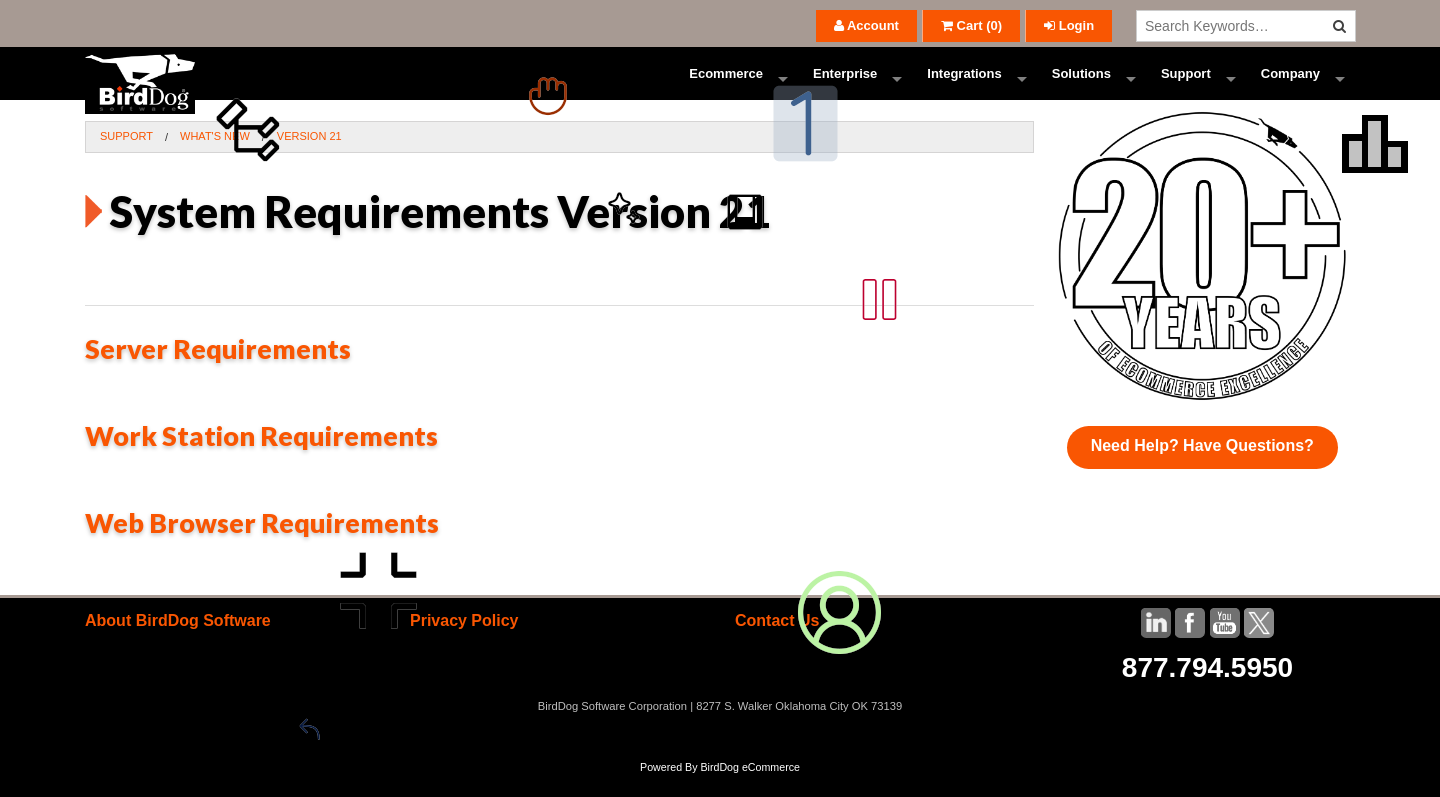  Describe the element at coordinates (378, 590) in the screenshot. I see `exit fullscreen mode` at that location.